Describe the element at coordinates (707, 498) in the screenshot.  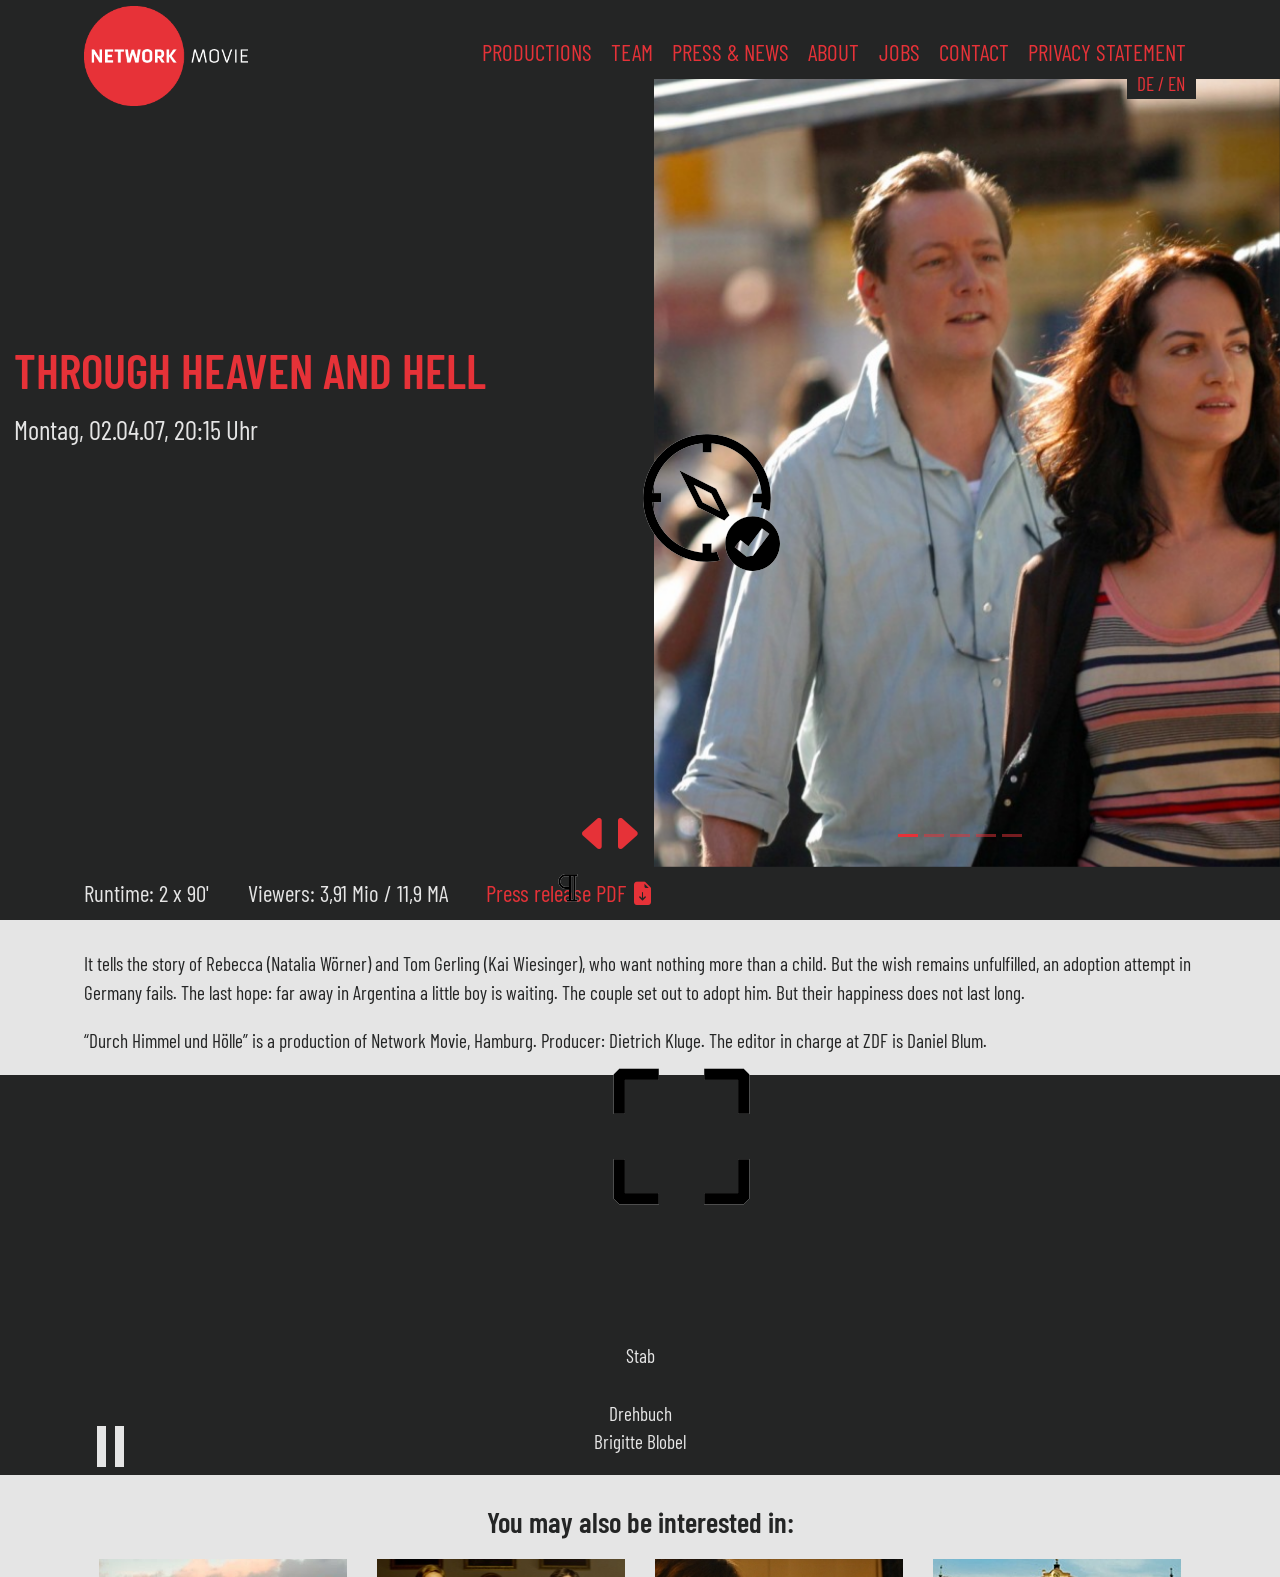
I see `active navigation or orientation mode` at that location.